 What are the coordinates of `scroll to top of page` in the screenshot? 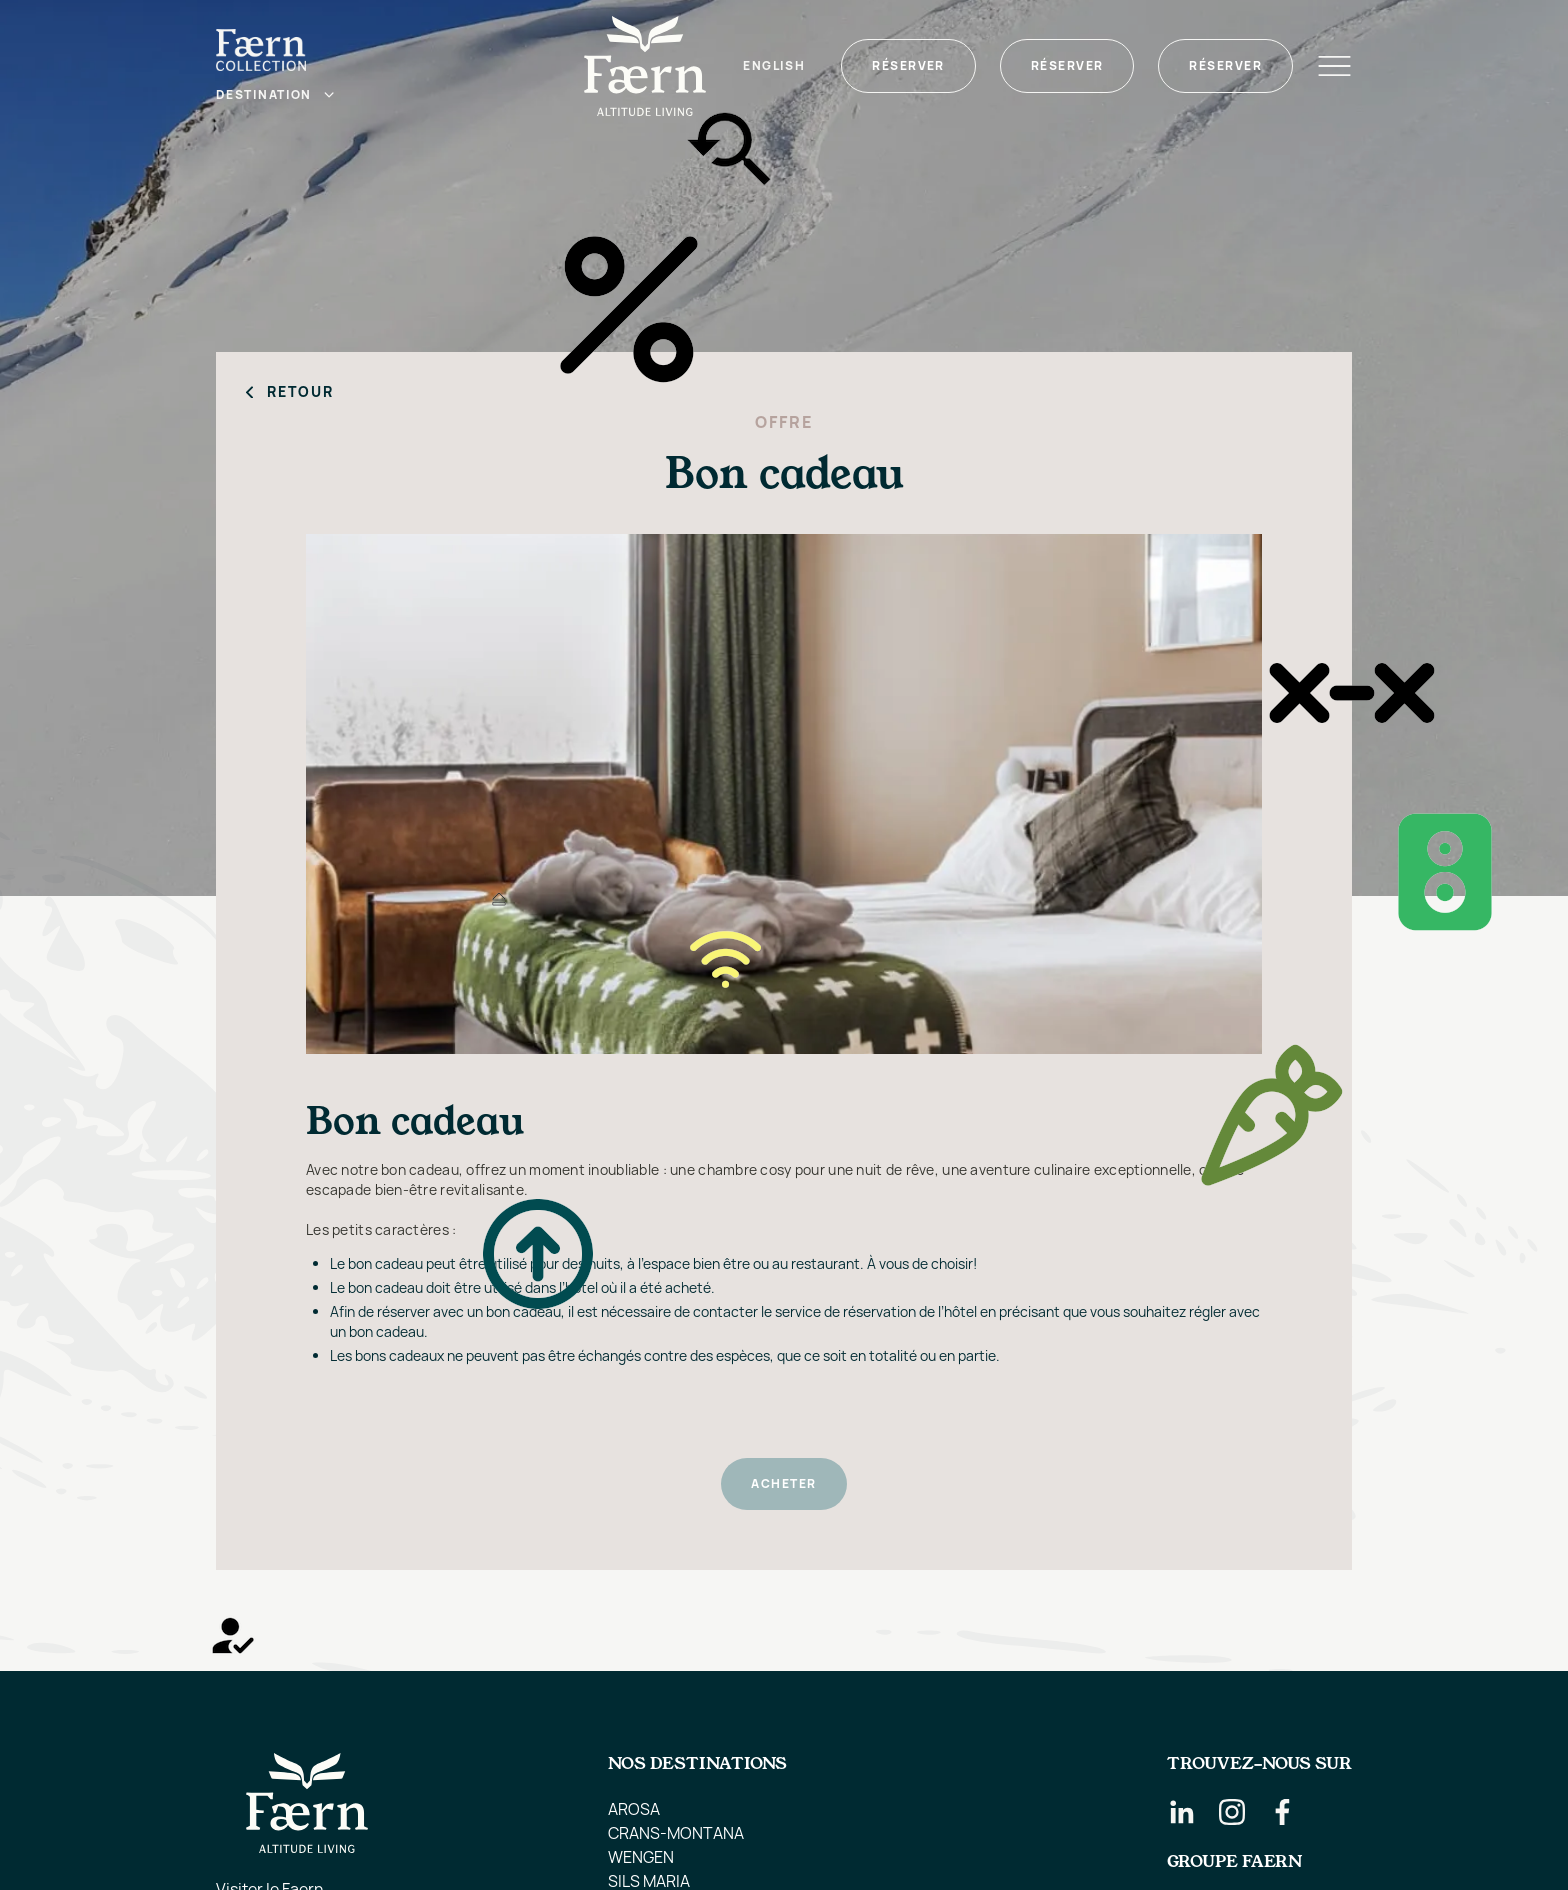 It's located at (538, 1254).